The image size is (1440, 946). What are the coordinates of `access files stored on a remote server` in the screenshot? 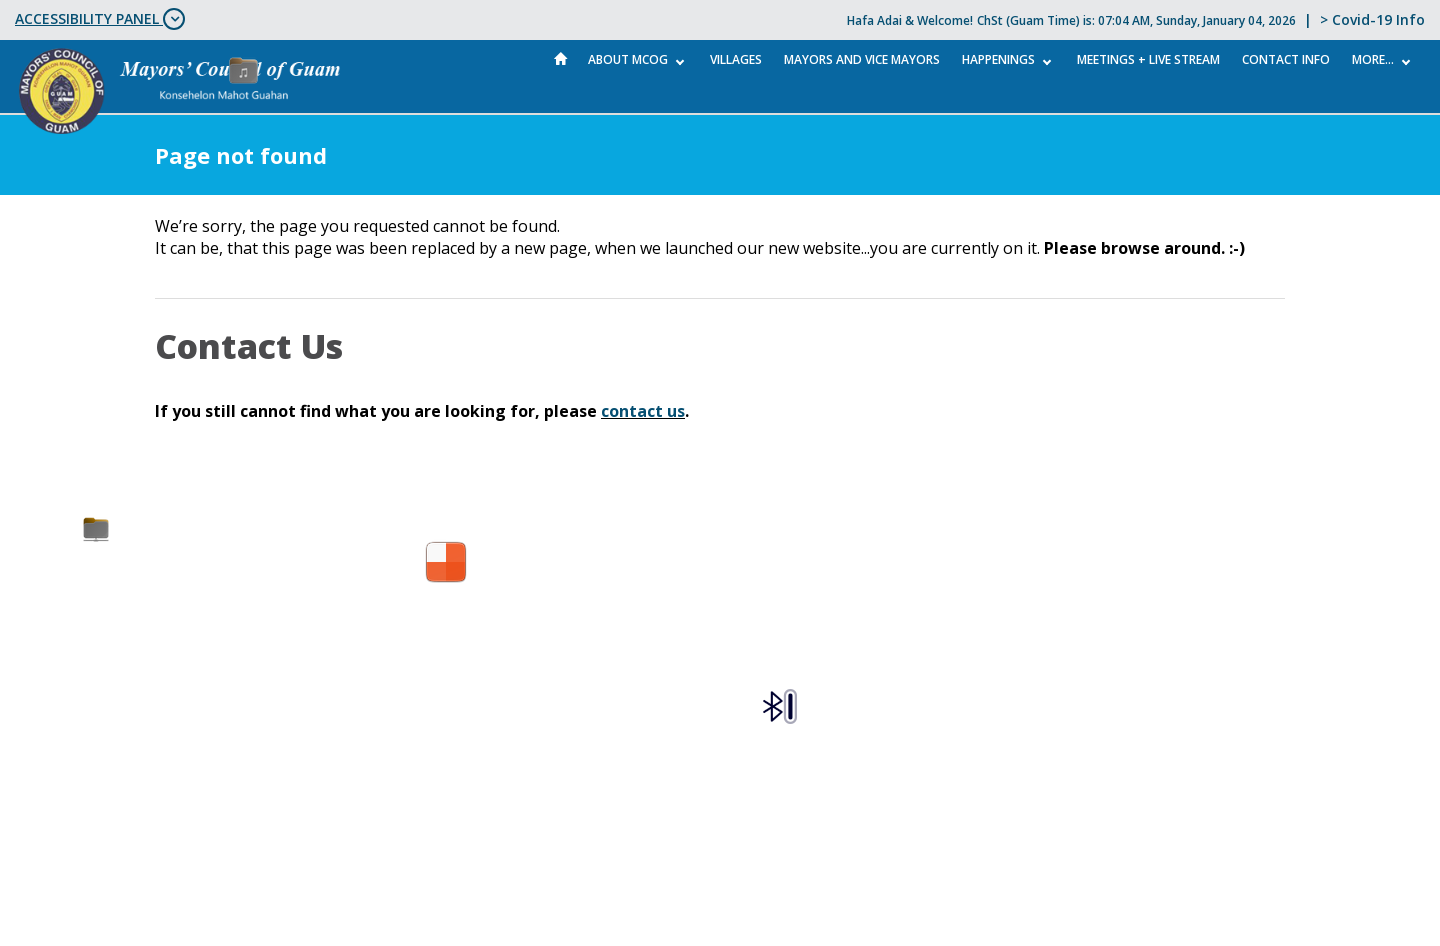 It's located at (96, 529).